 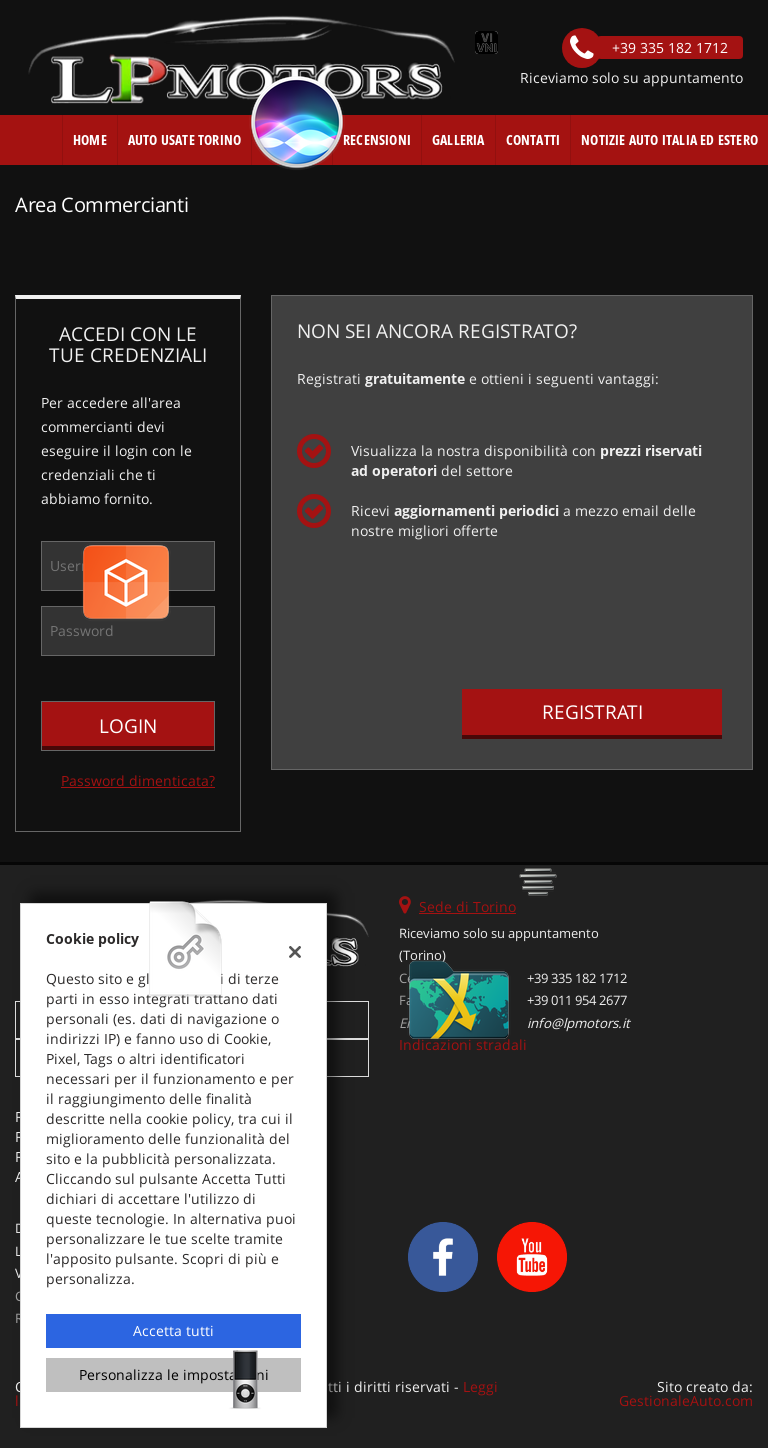 What do you see at coordinates (458, 1002) in the screenshot?
I see `folder containing JDownloader downloads` at bounding box center [458, 1002].